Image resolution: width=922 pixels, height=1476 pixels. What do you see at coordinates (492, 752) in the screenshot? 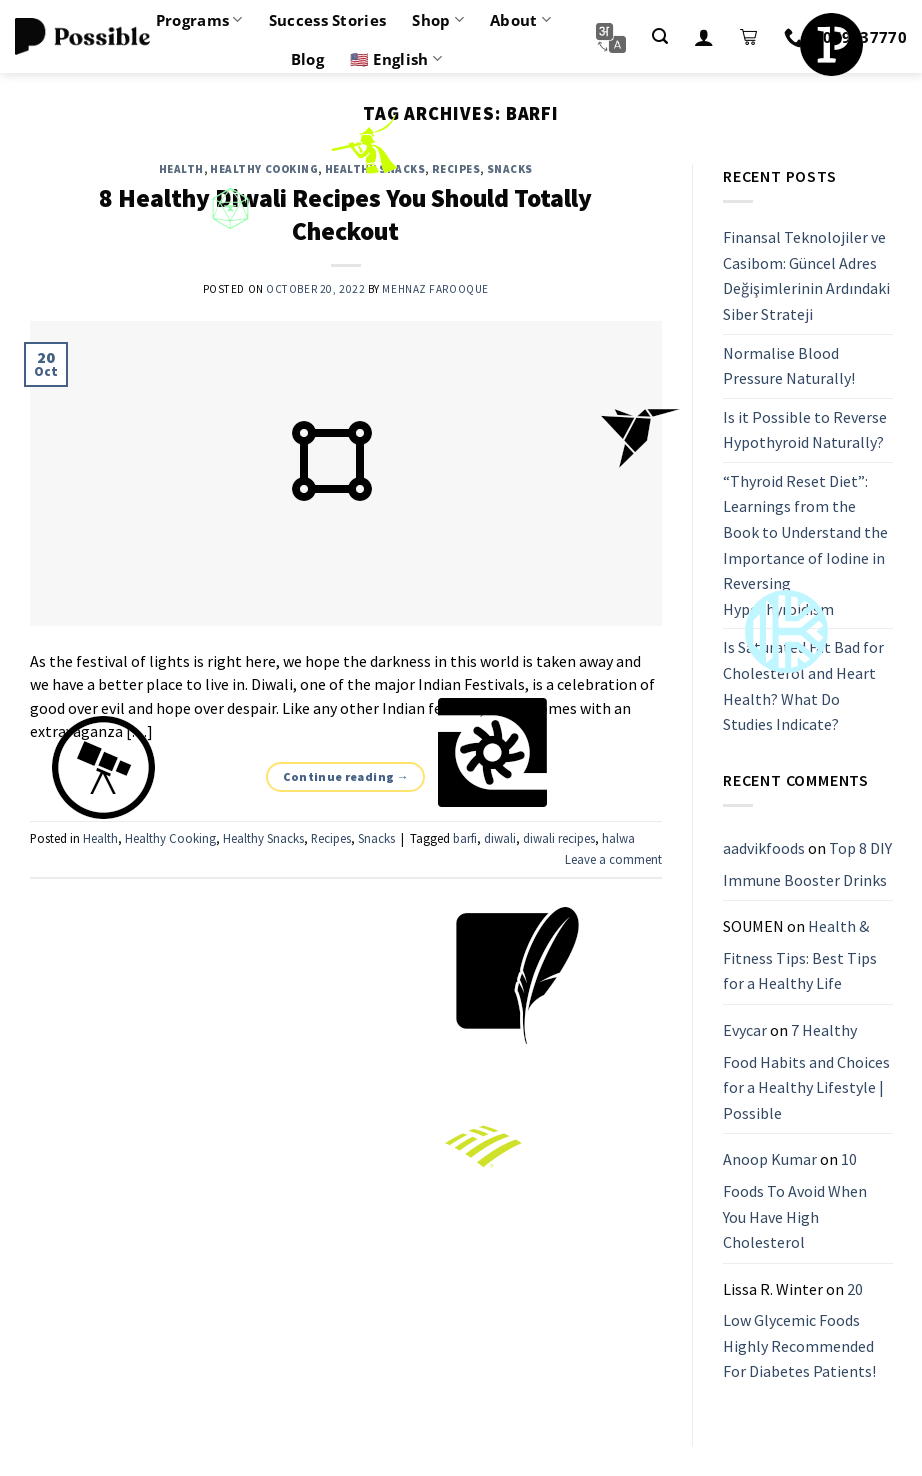
I see `turbo build system logo` at bounding box center [492, 752].